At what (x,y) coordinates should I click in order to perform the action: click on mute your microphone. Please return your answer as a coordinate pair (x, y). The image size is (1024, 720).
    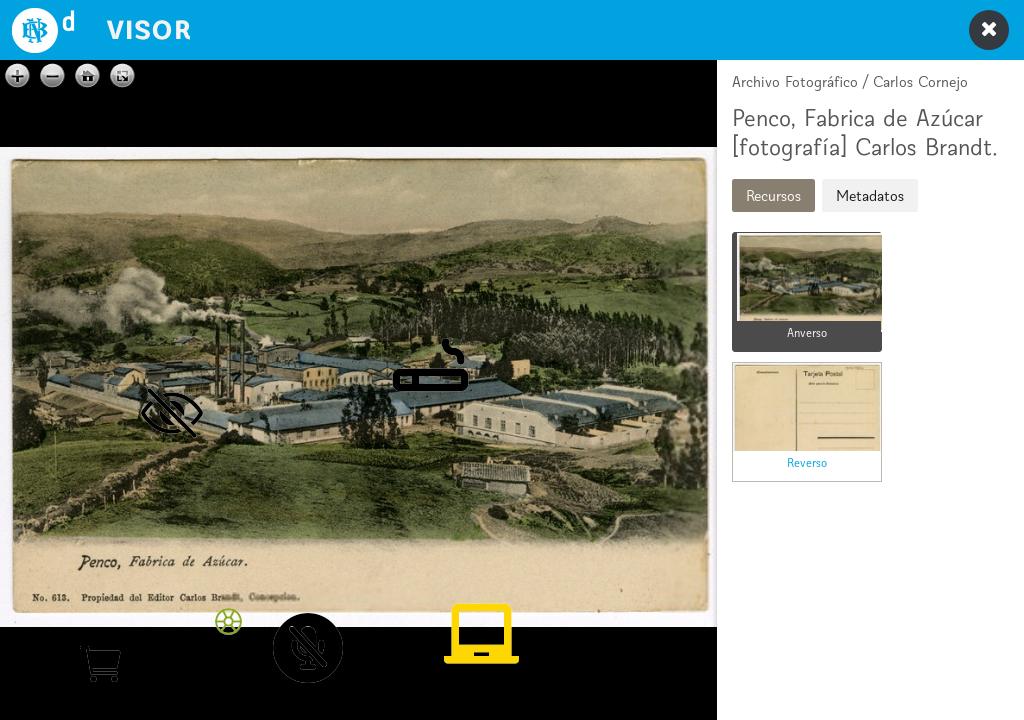
    Looking at the image, I should click on (308, 648).